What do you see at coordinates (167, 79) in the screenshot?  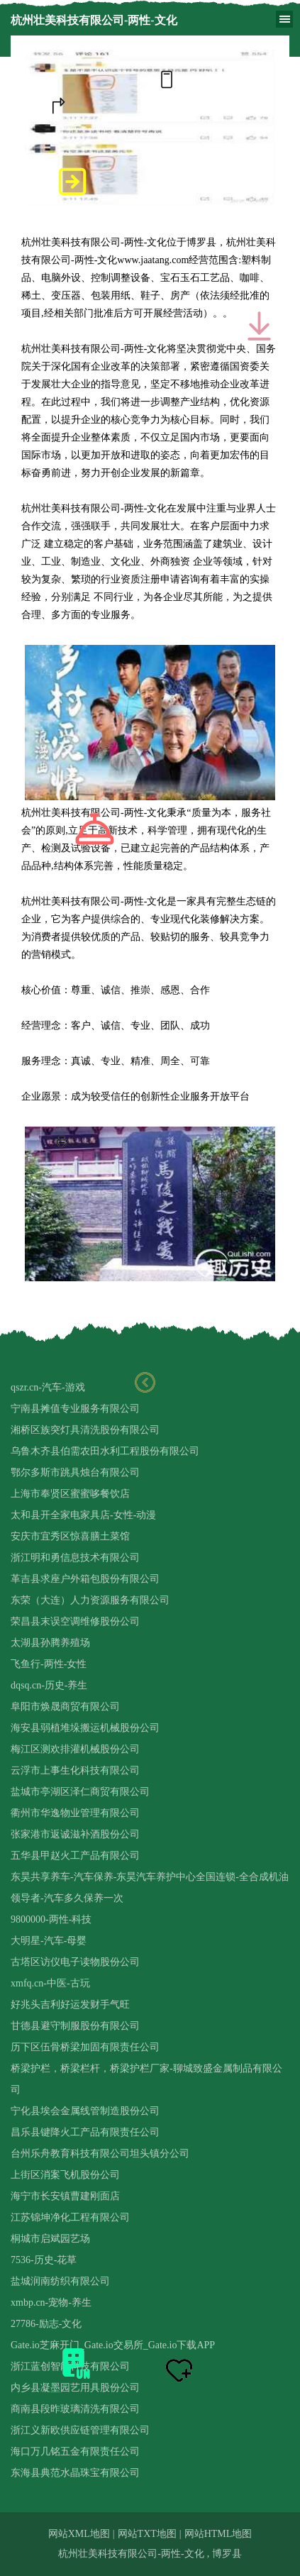 I see `access device speaker settings` at bounding box center [167, 79].